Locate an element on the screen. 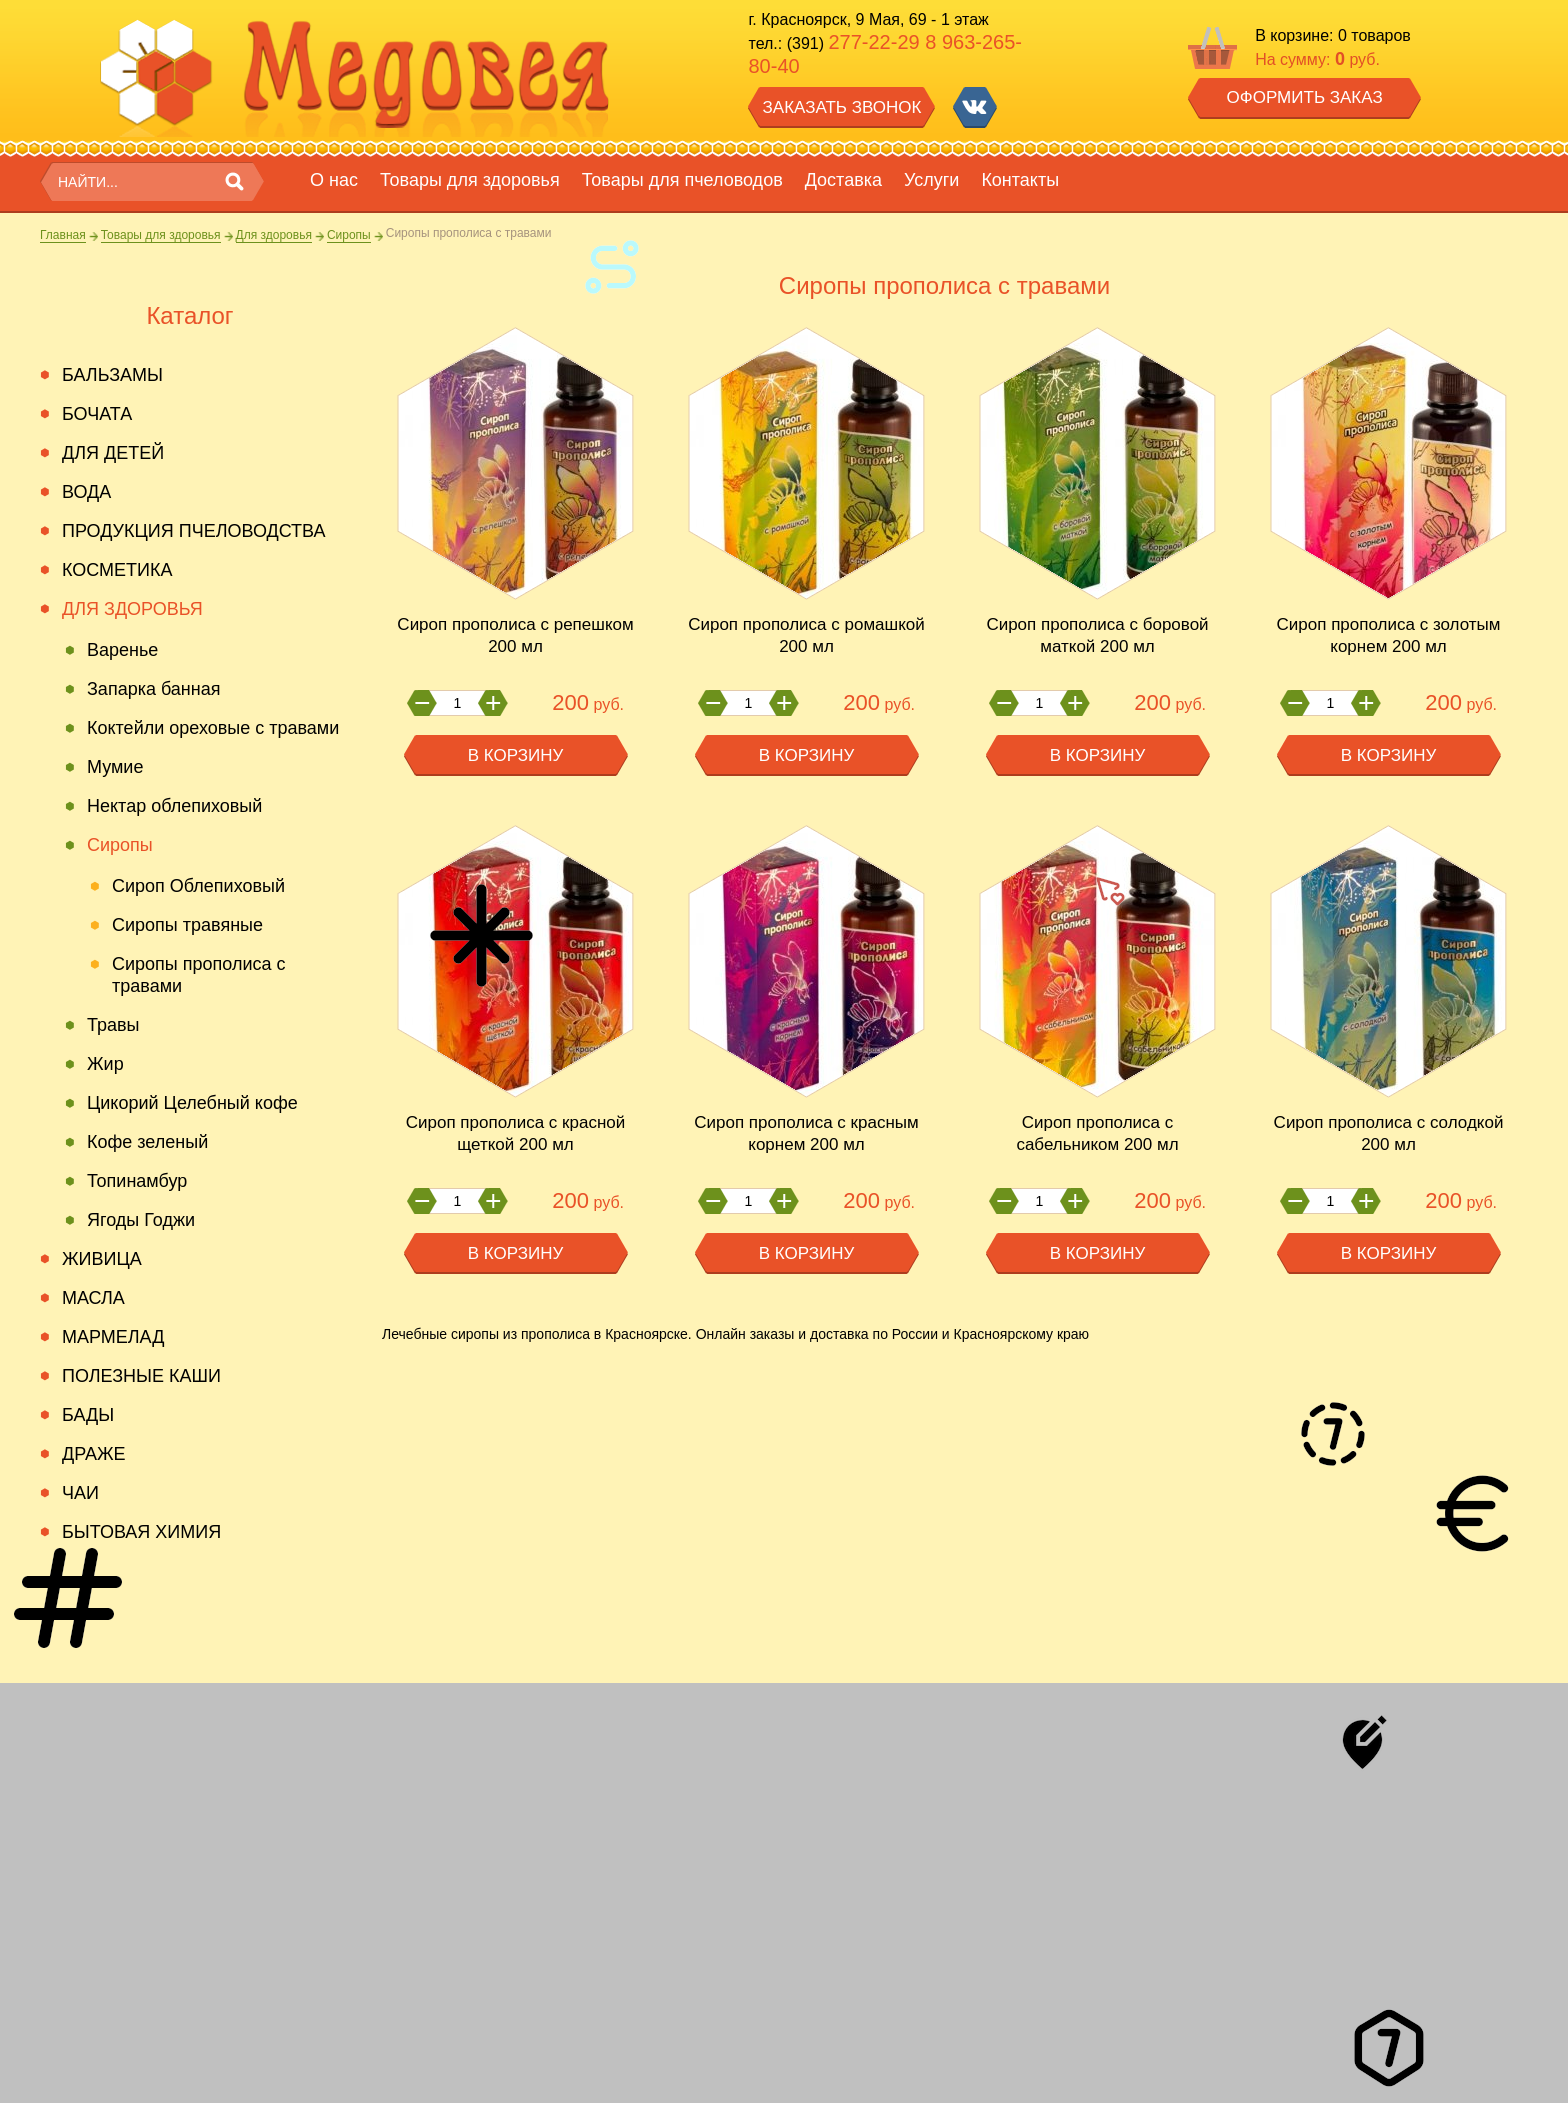 This screenshot has height=2103, width=1568. step 7 in a multi-step process is located at coordinates (1333, 1434).